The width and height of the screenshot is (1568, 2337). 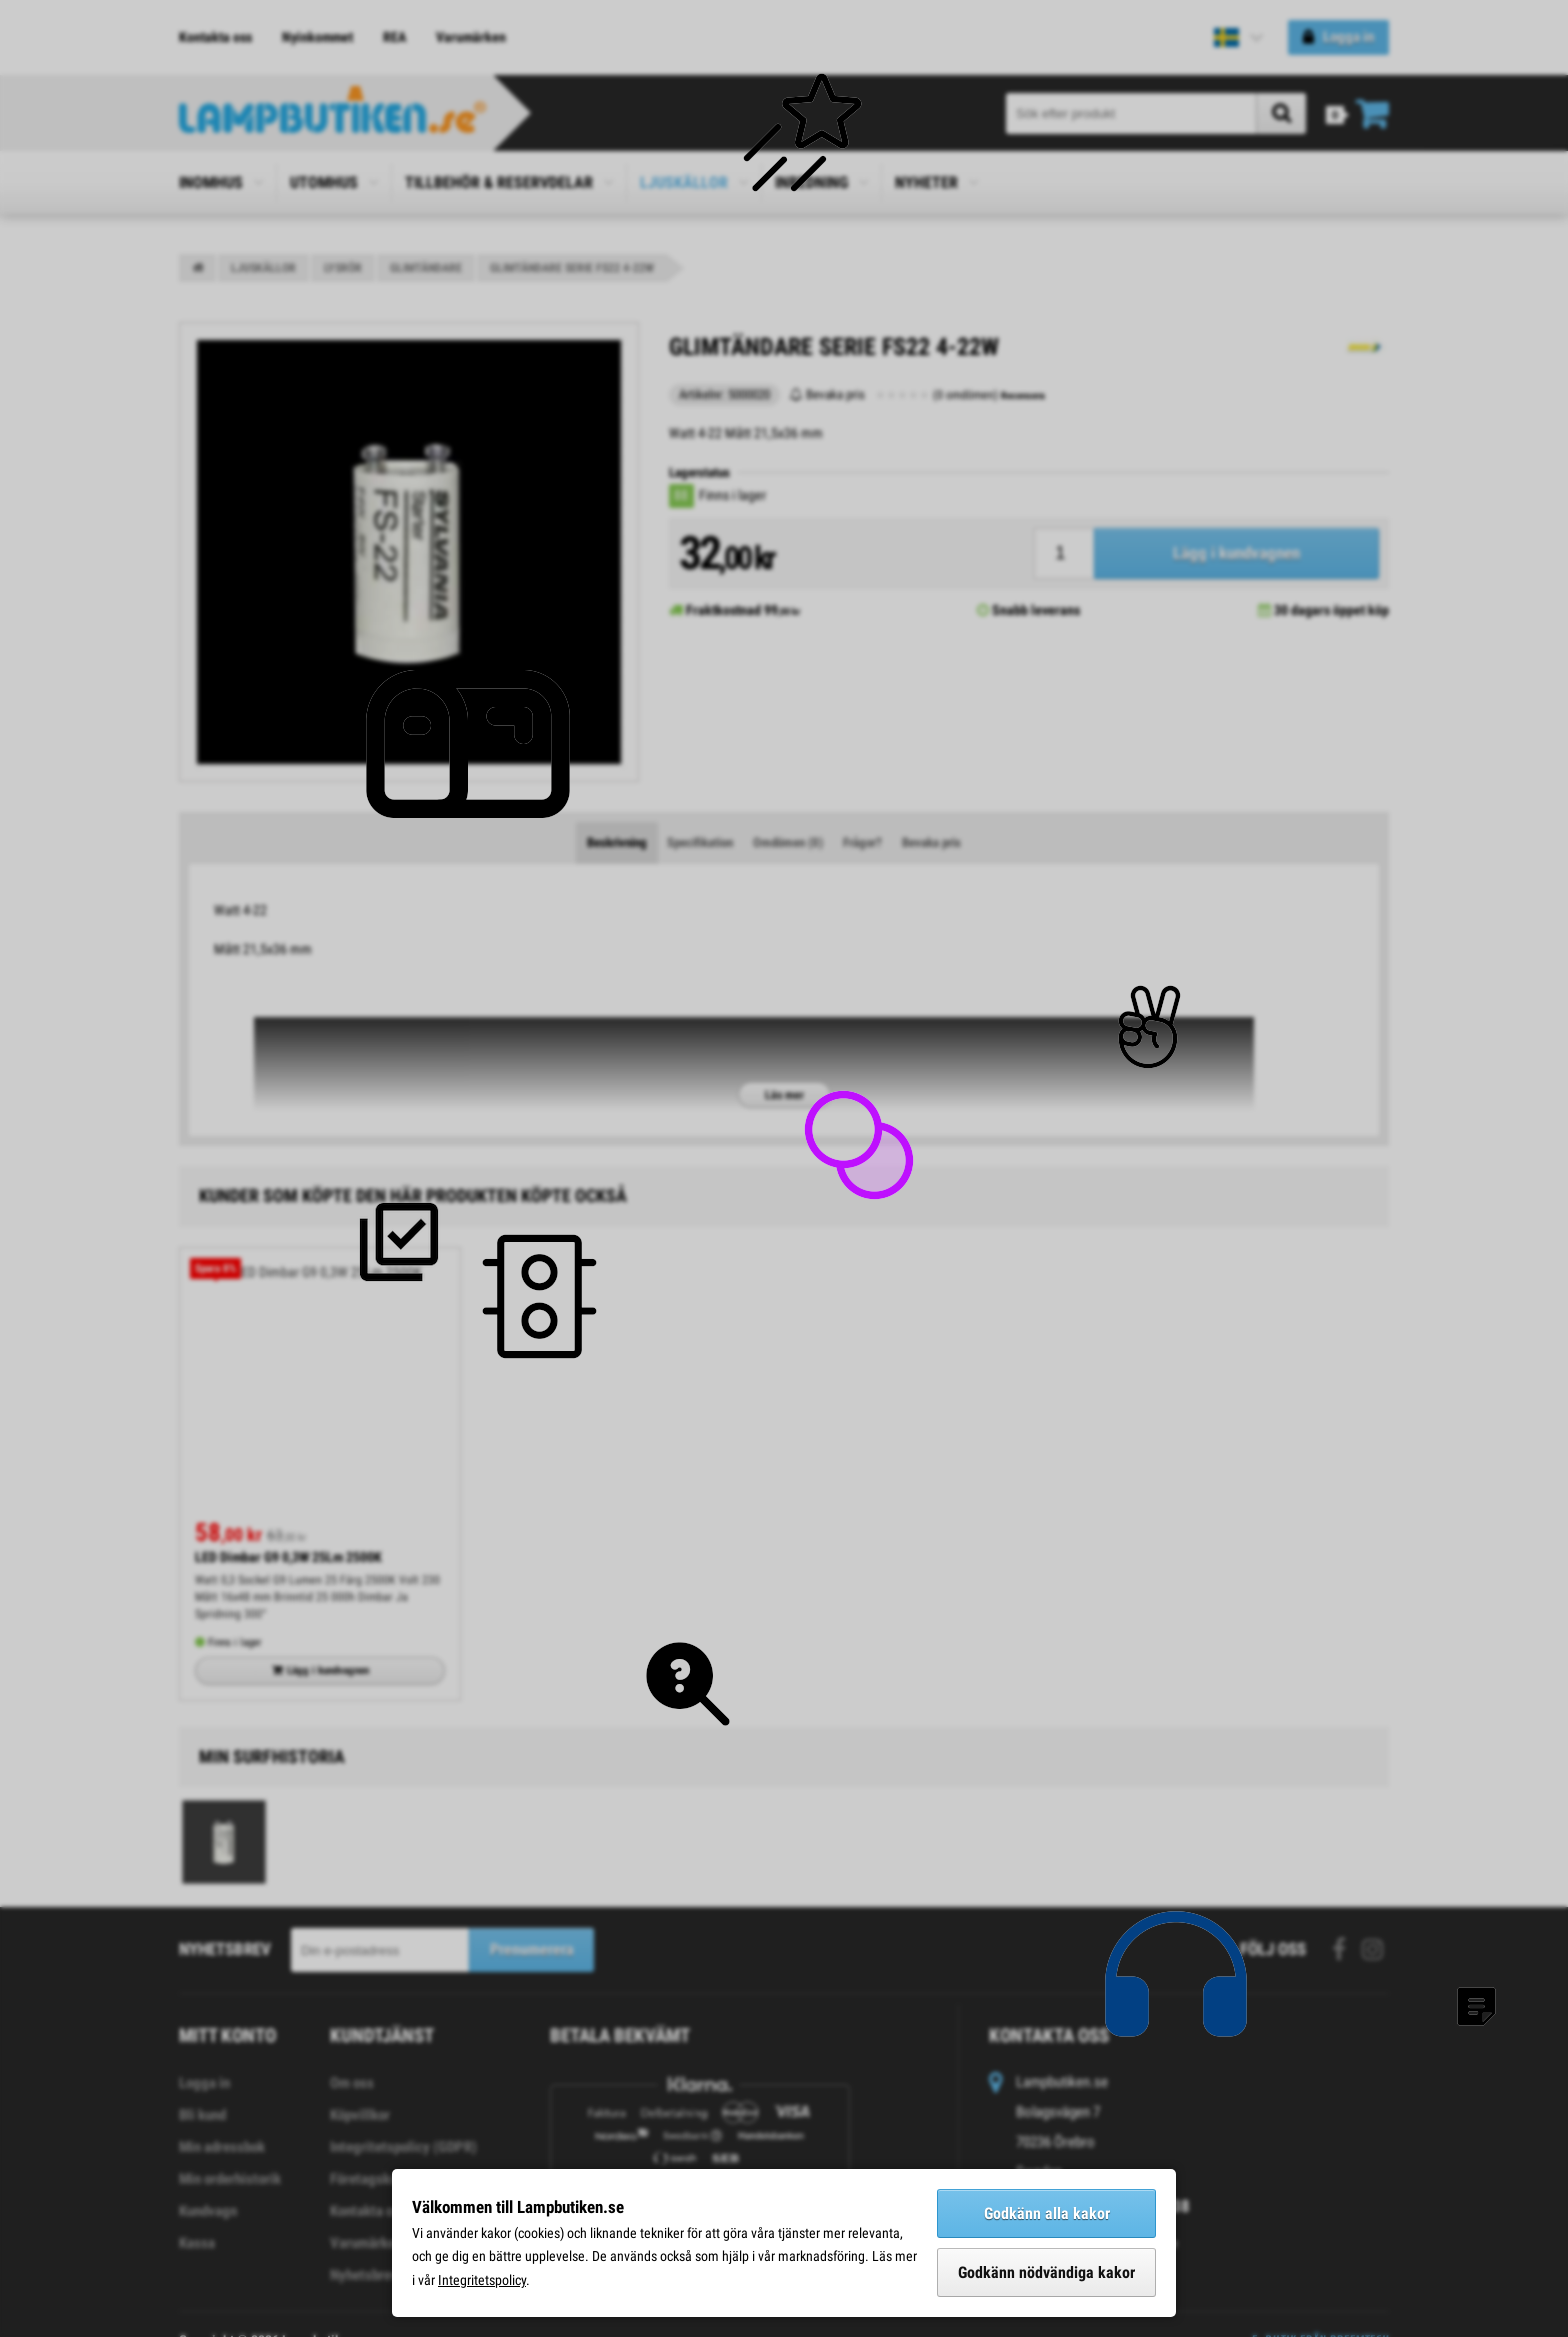 I want to click on access audio or music player, so click(x=1176, y=1982).